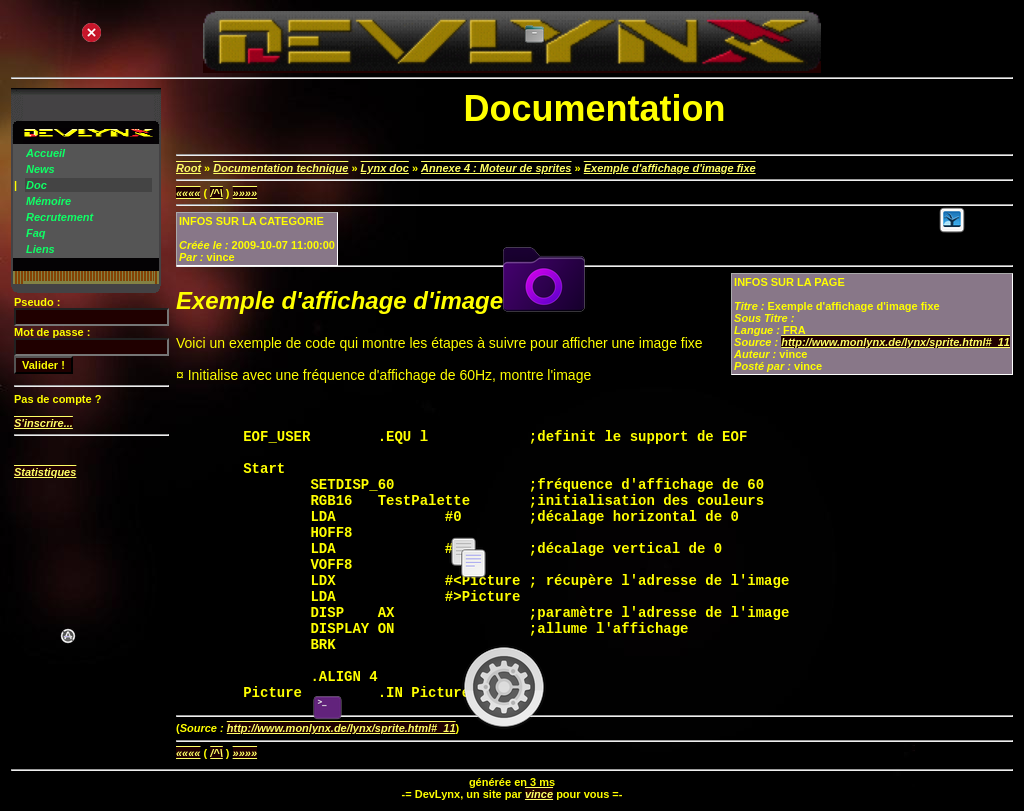 The width and height of the screenshot is (1024, 811). What do you see at coordinates (327, 707) in the screenshot?
I see `open root terminal with administrator privileges` at bounding box center [327, 707].